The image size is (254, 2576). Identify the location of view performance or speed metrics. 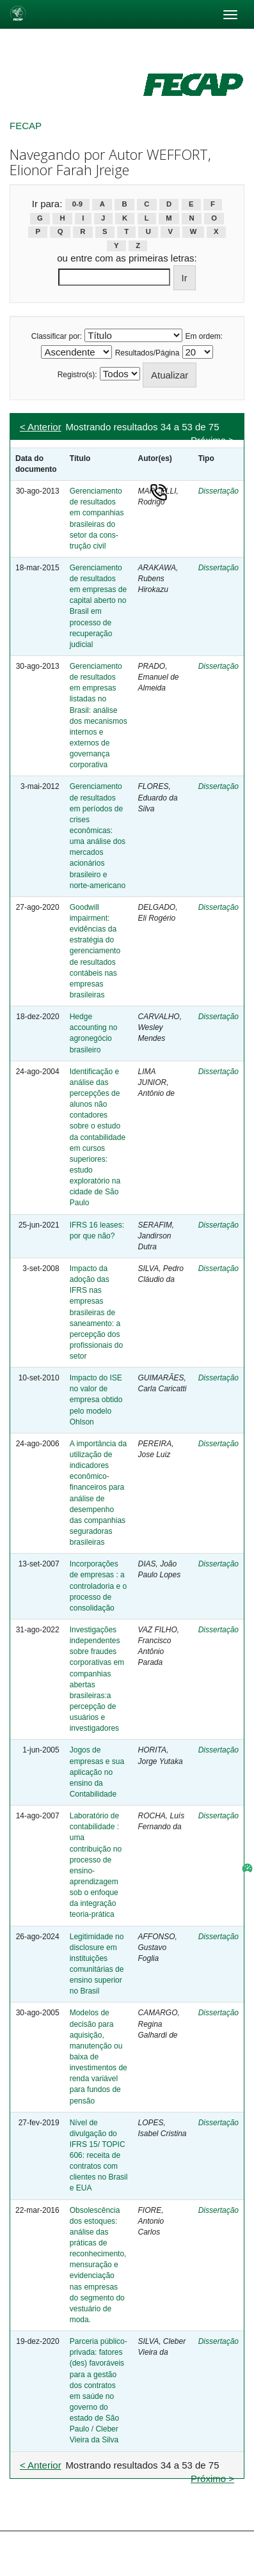
(247, 1868).